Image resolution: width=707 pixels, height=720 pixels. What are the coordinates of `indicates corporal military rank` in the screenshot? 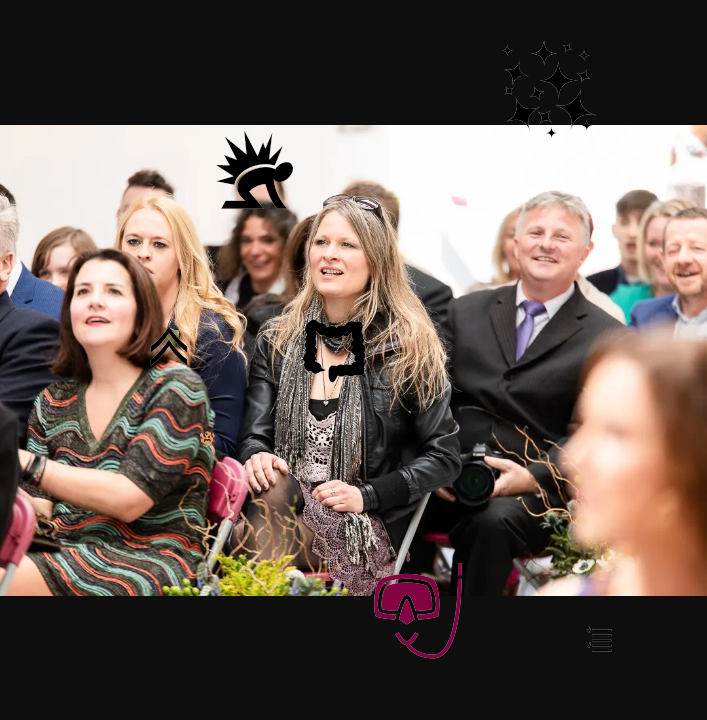 It's located at (169, 346).